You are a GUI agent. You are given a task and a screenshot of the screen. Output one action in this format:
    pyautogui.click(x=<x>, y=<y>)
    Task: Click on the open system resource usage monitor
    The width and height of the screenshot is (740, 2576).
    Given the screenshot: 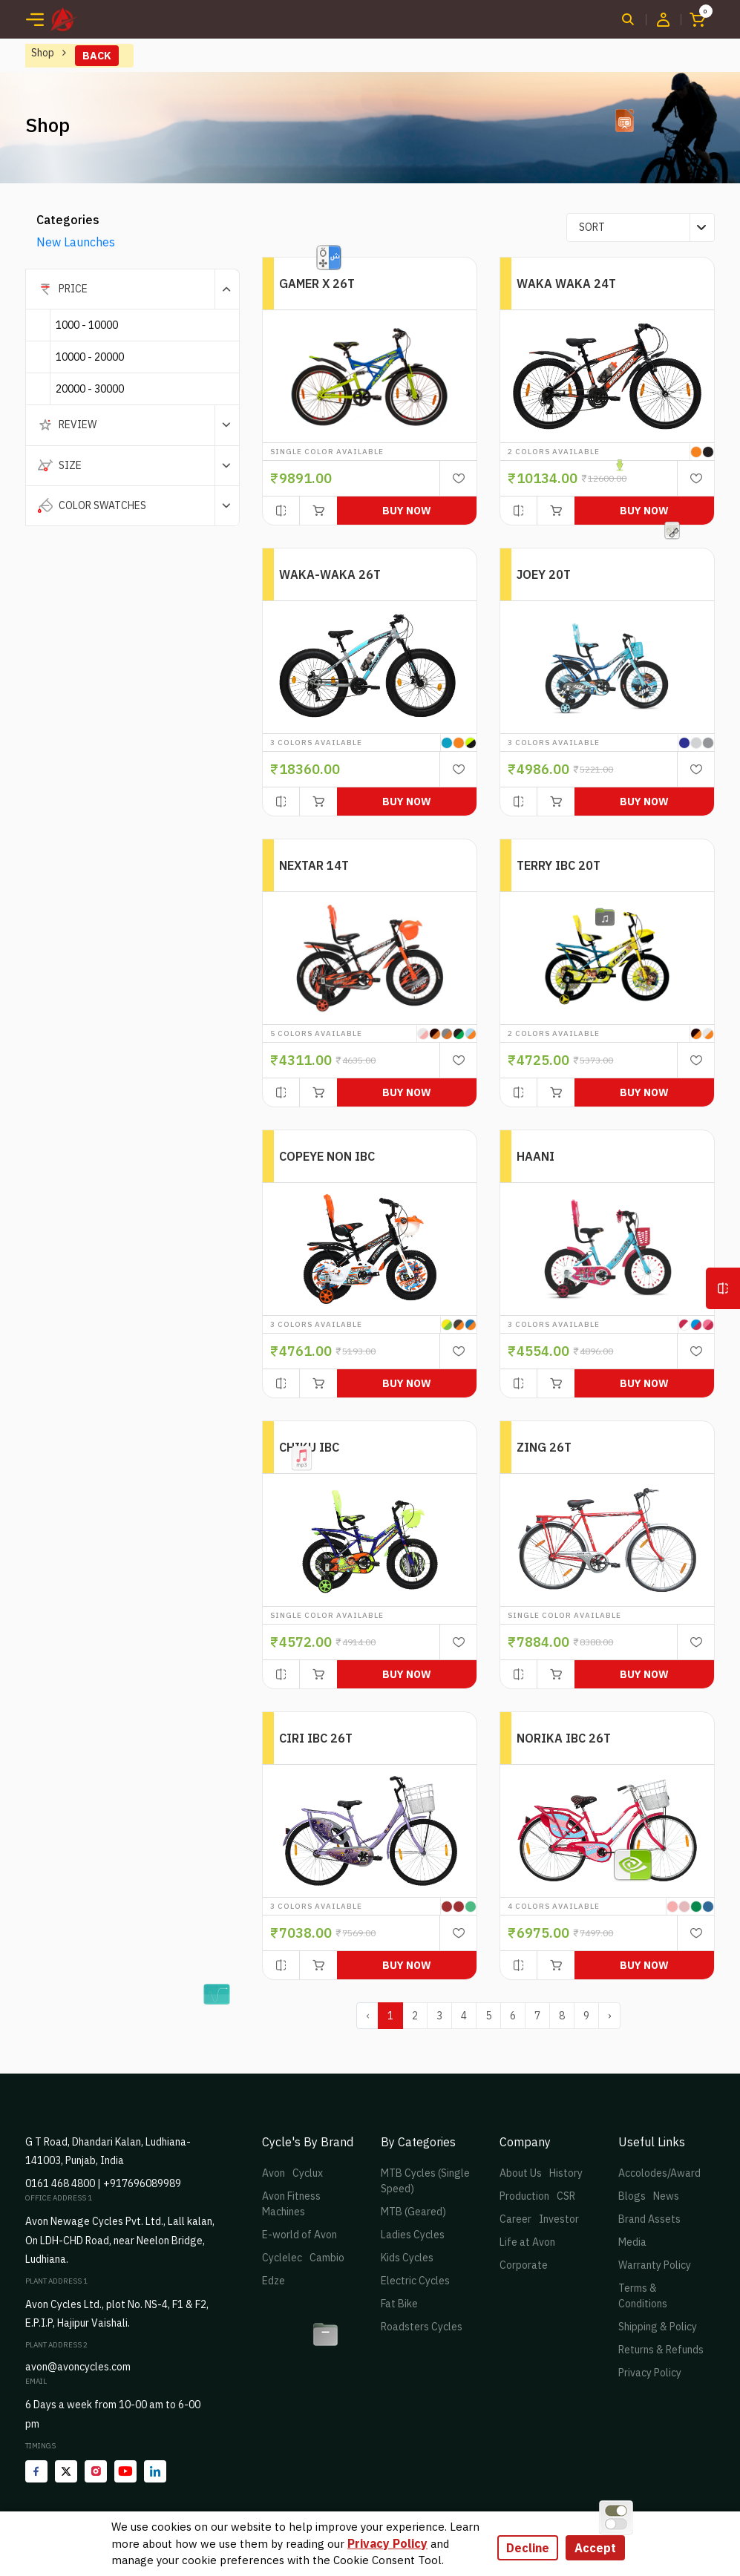 What is the action you would take?
    pyautogui.click(x=217, y=1994)
    